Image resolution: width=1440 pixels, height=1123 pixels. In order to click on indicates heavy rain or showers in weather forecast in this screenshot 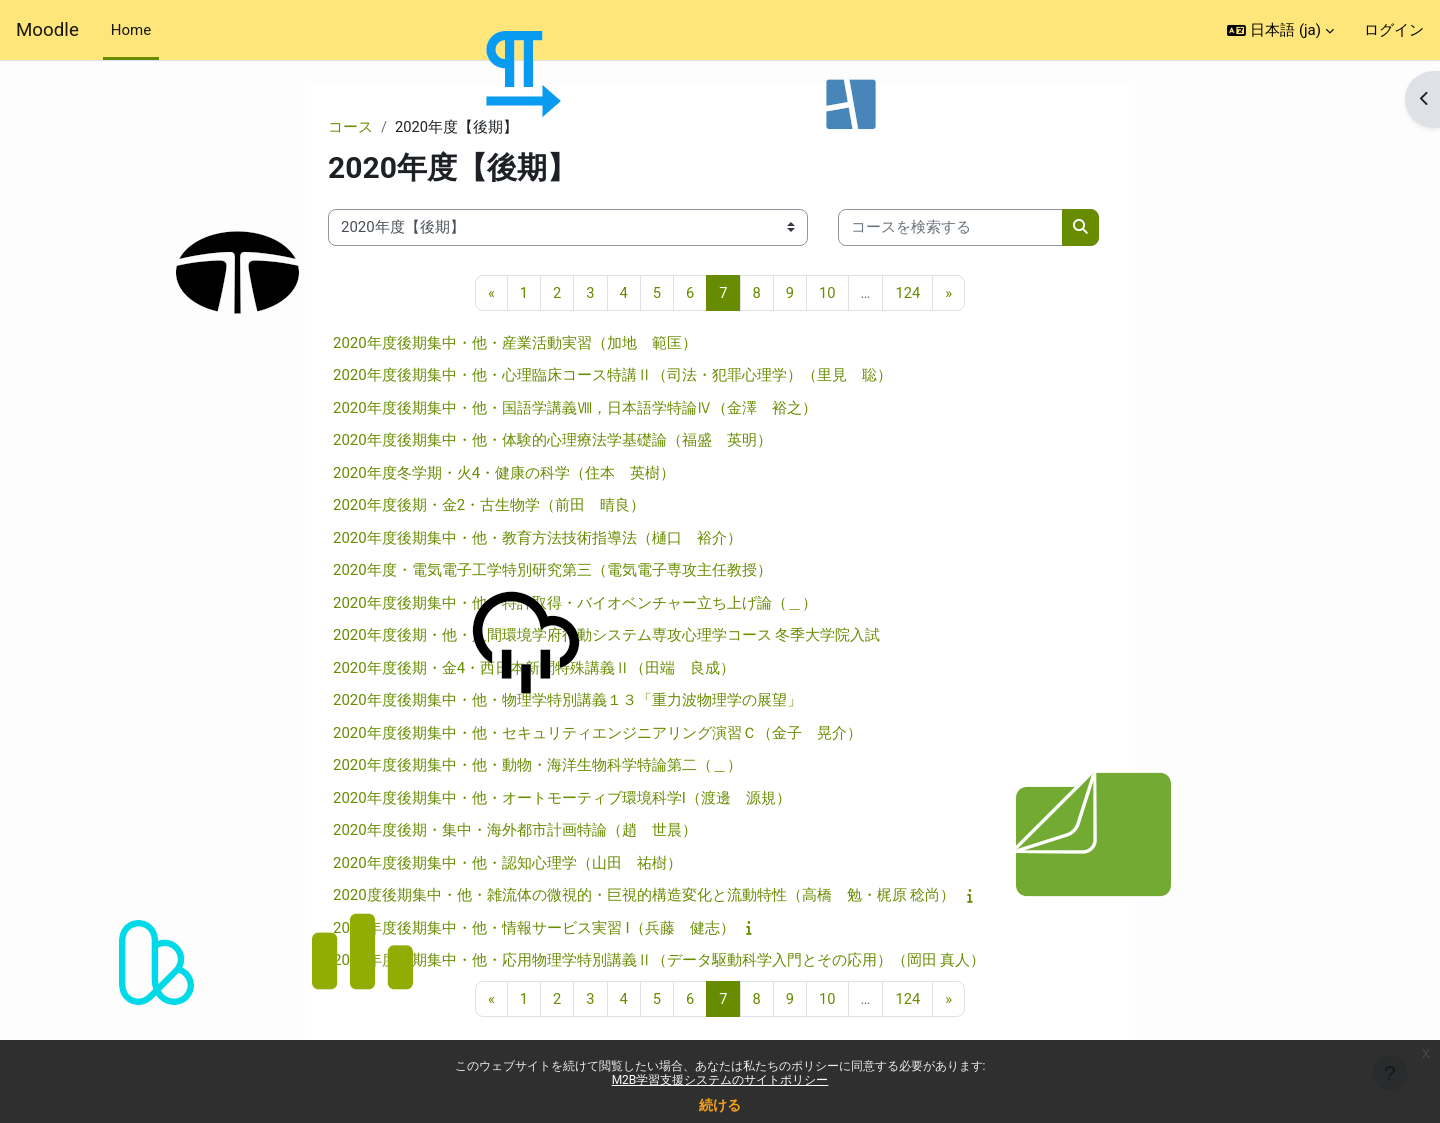, I will do `click(526, 640)`.